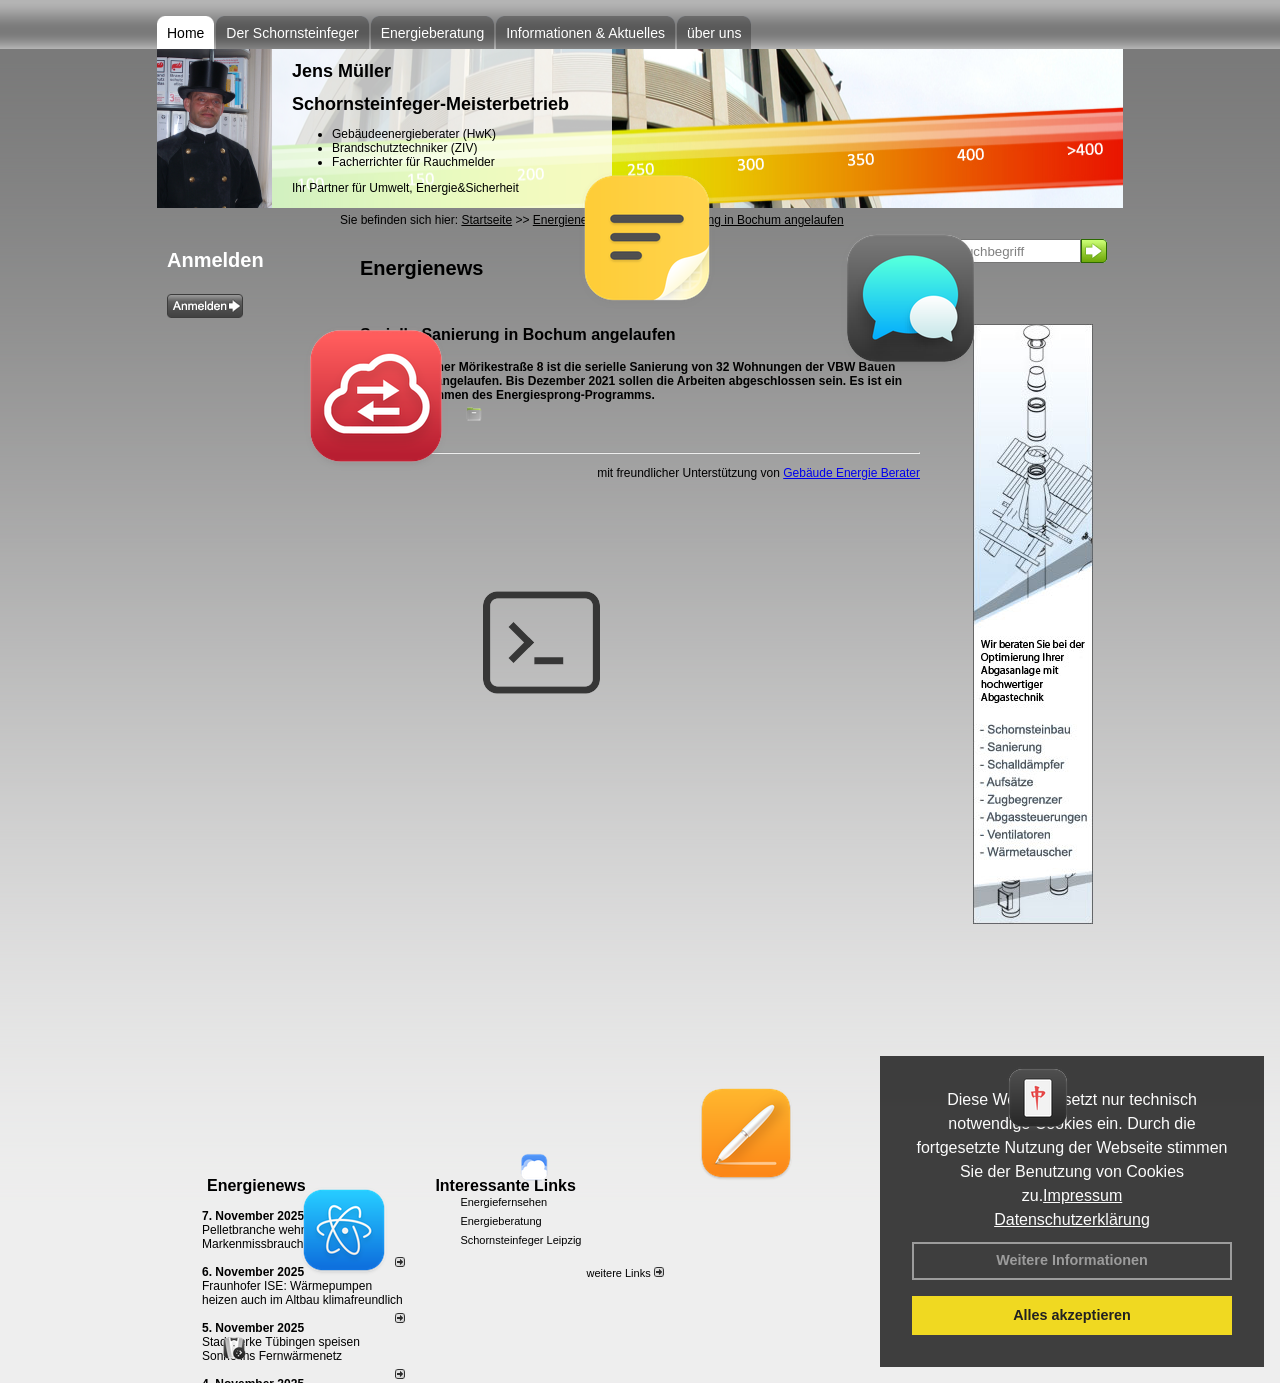 The image size is (1280, 1383). What do you see at coordinates (1038, 1098) in the screenshot?
I see `launch gnome mahjongg tile matching game` at bounding box center [1038, 1098].